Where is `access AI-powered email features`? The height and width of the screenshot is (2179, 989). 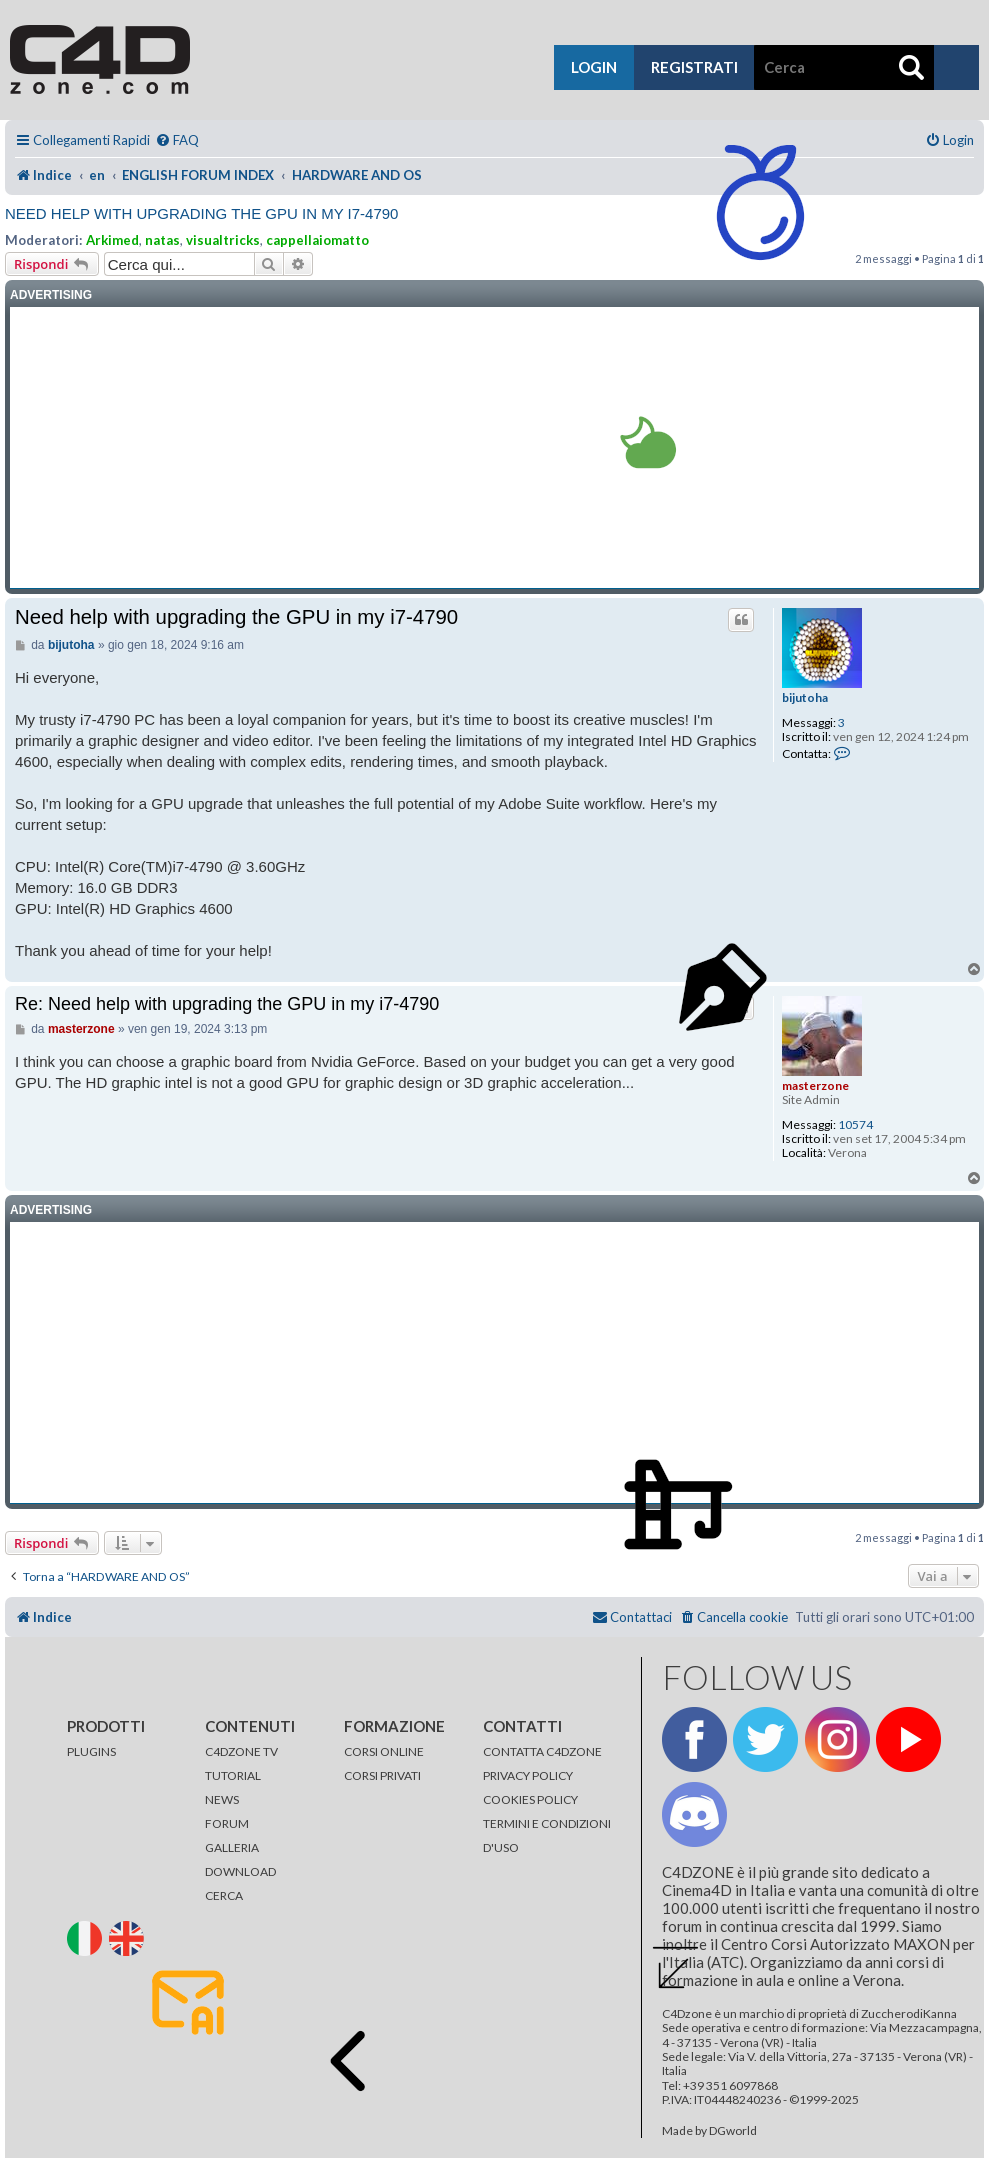 access AI-powered email features is located at coordinates (188, 1999).